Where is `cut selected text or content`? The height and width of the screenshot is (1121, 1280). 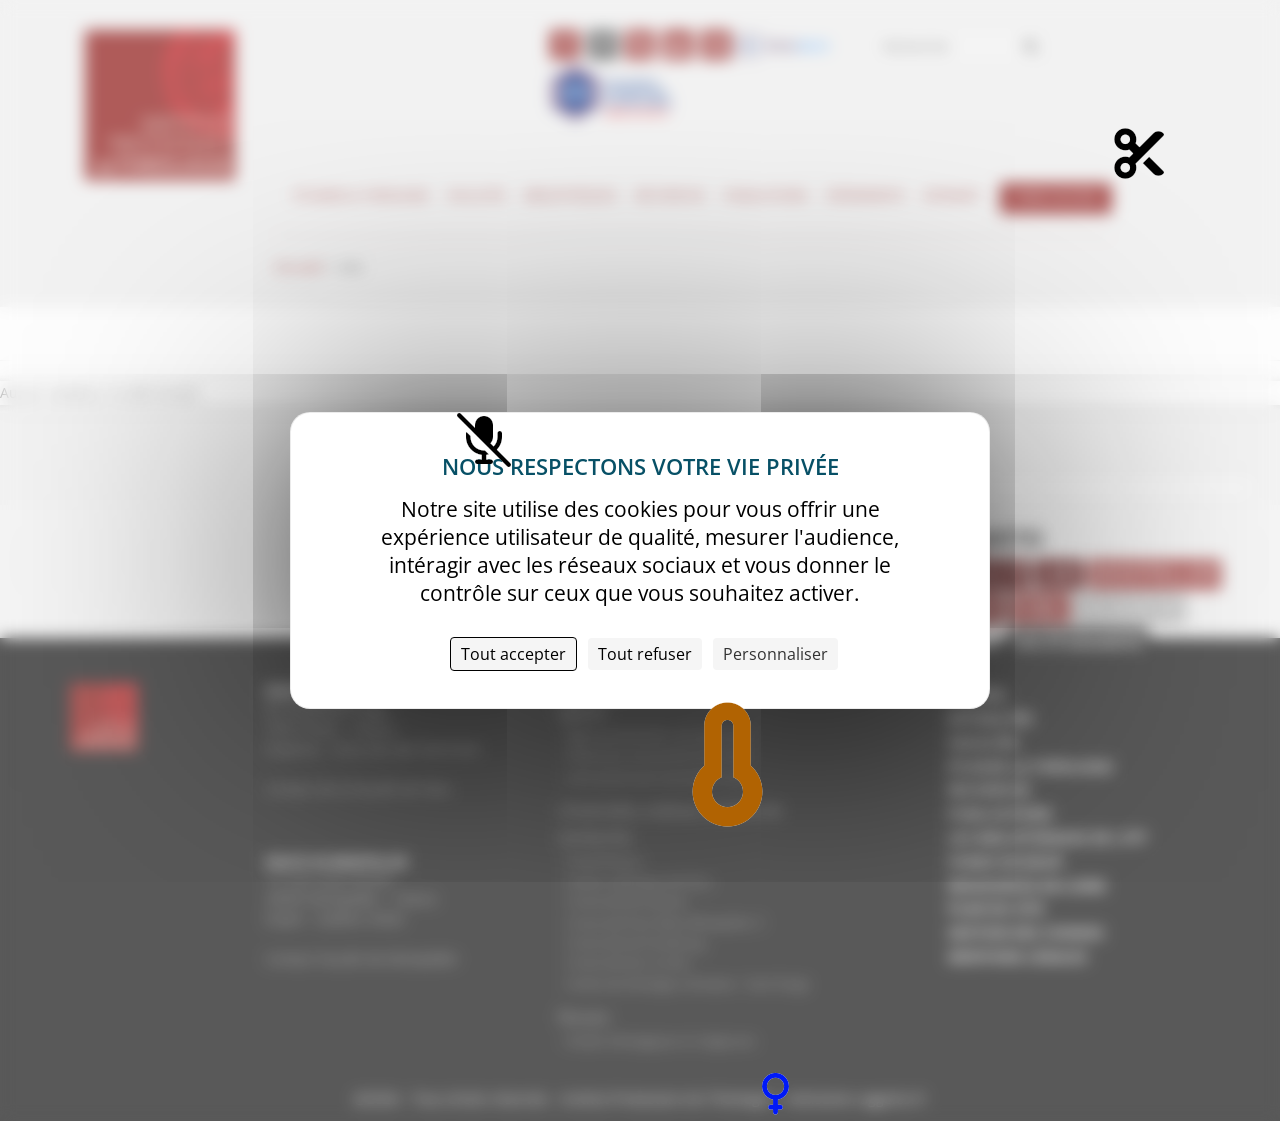 cut selected text or content is located at coordinates (1139, 153).